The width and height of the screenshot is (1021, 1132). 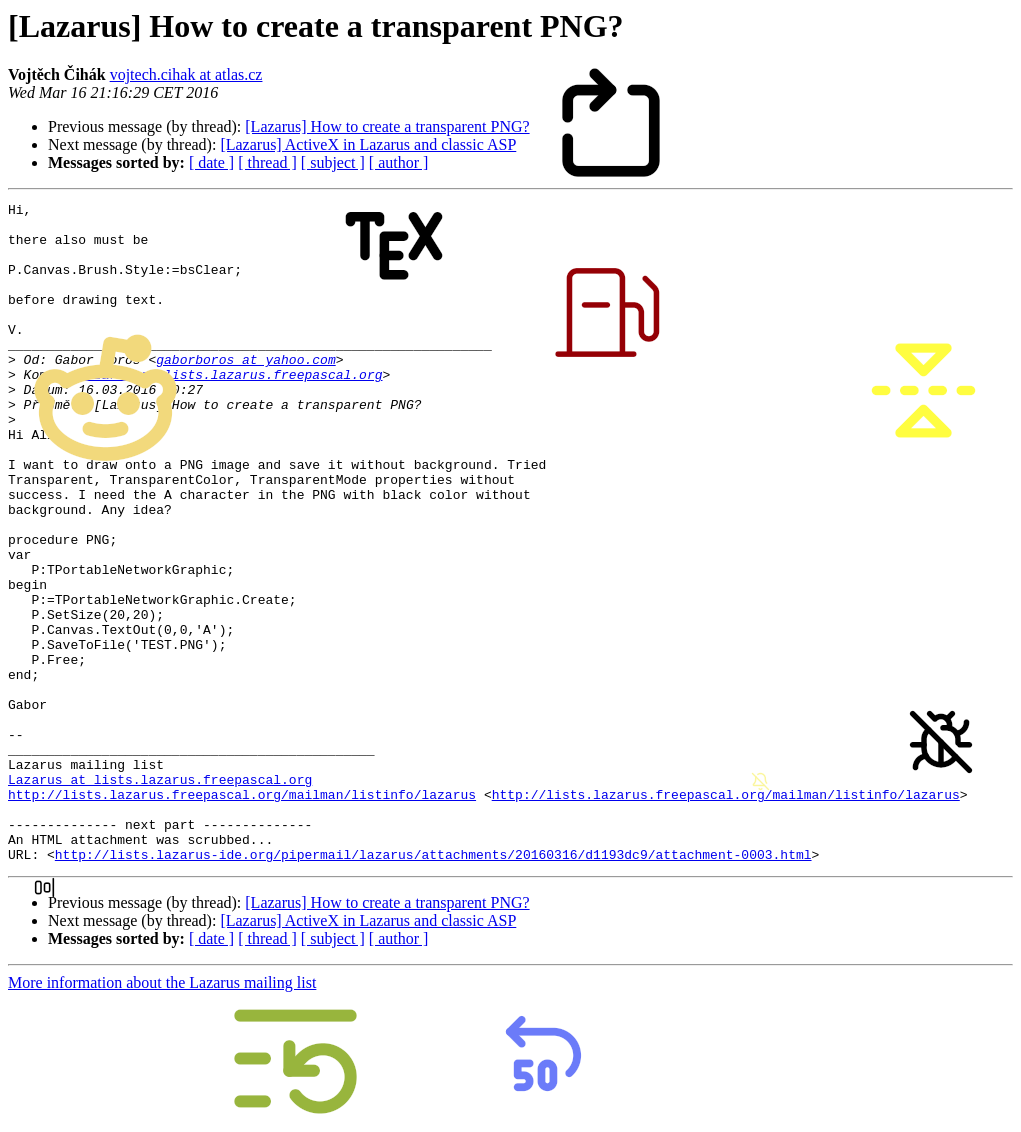 What do you see at coordinates (603, 312) in the screenshot?
I see `find nearby gas stations` at bounding box center [603, 312].